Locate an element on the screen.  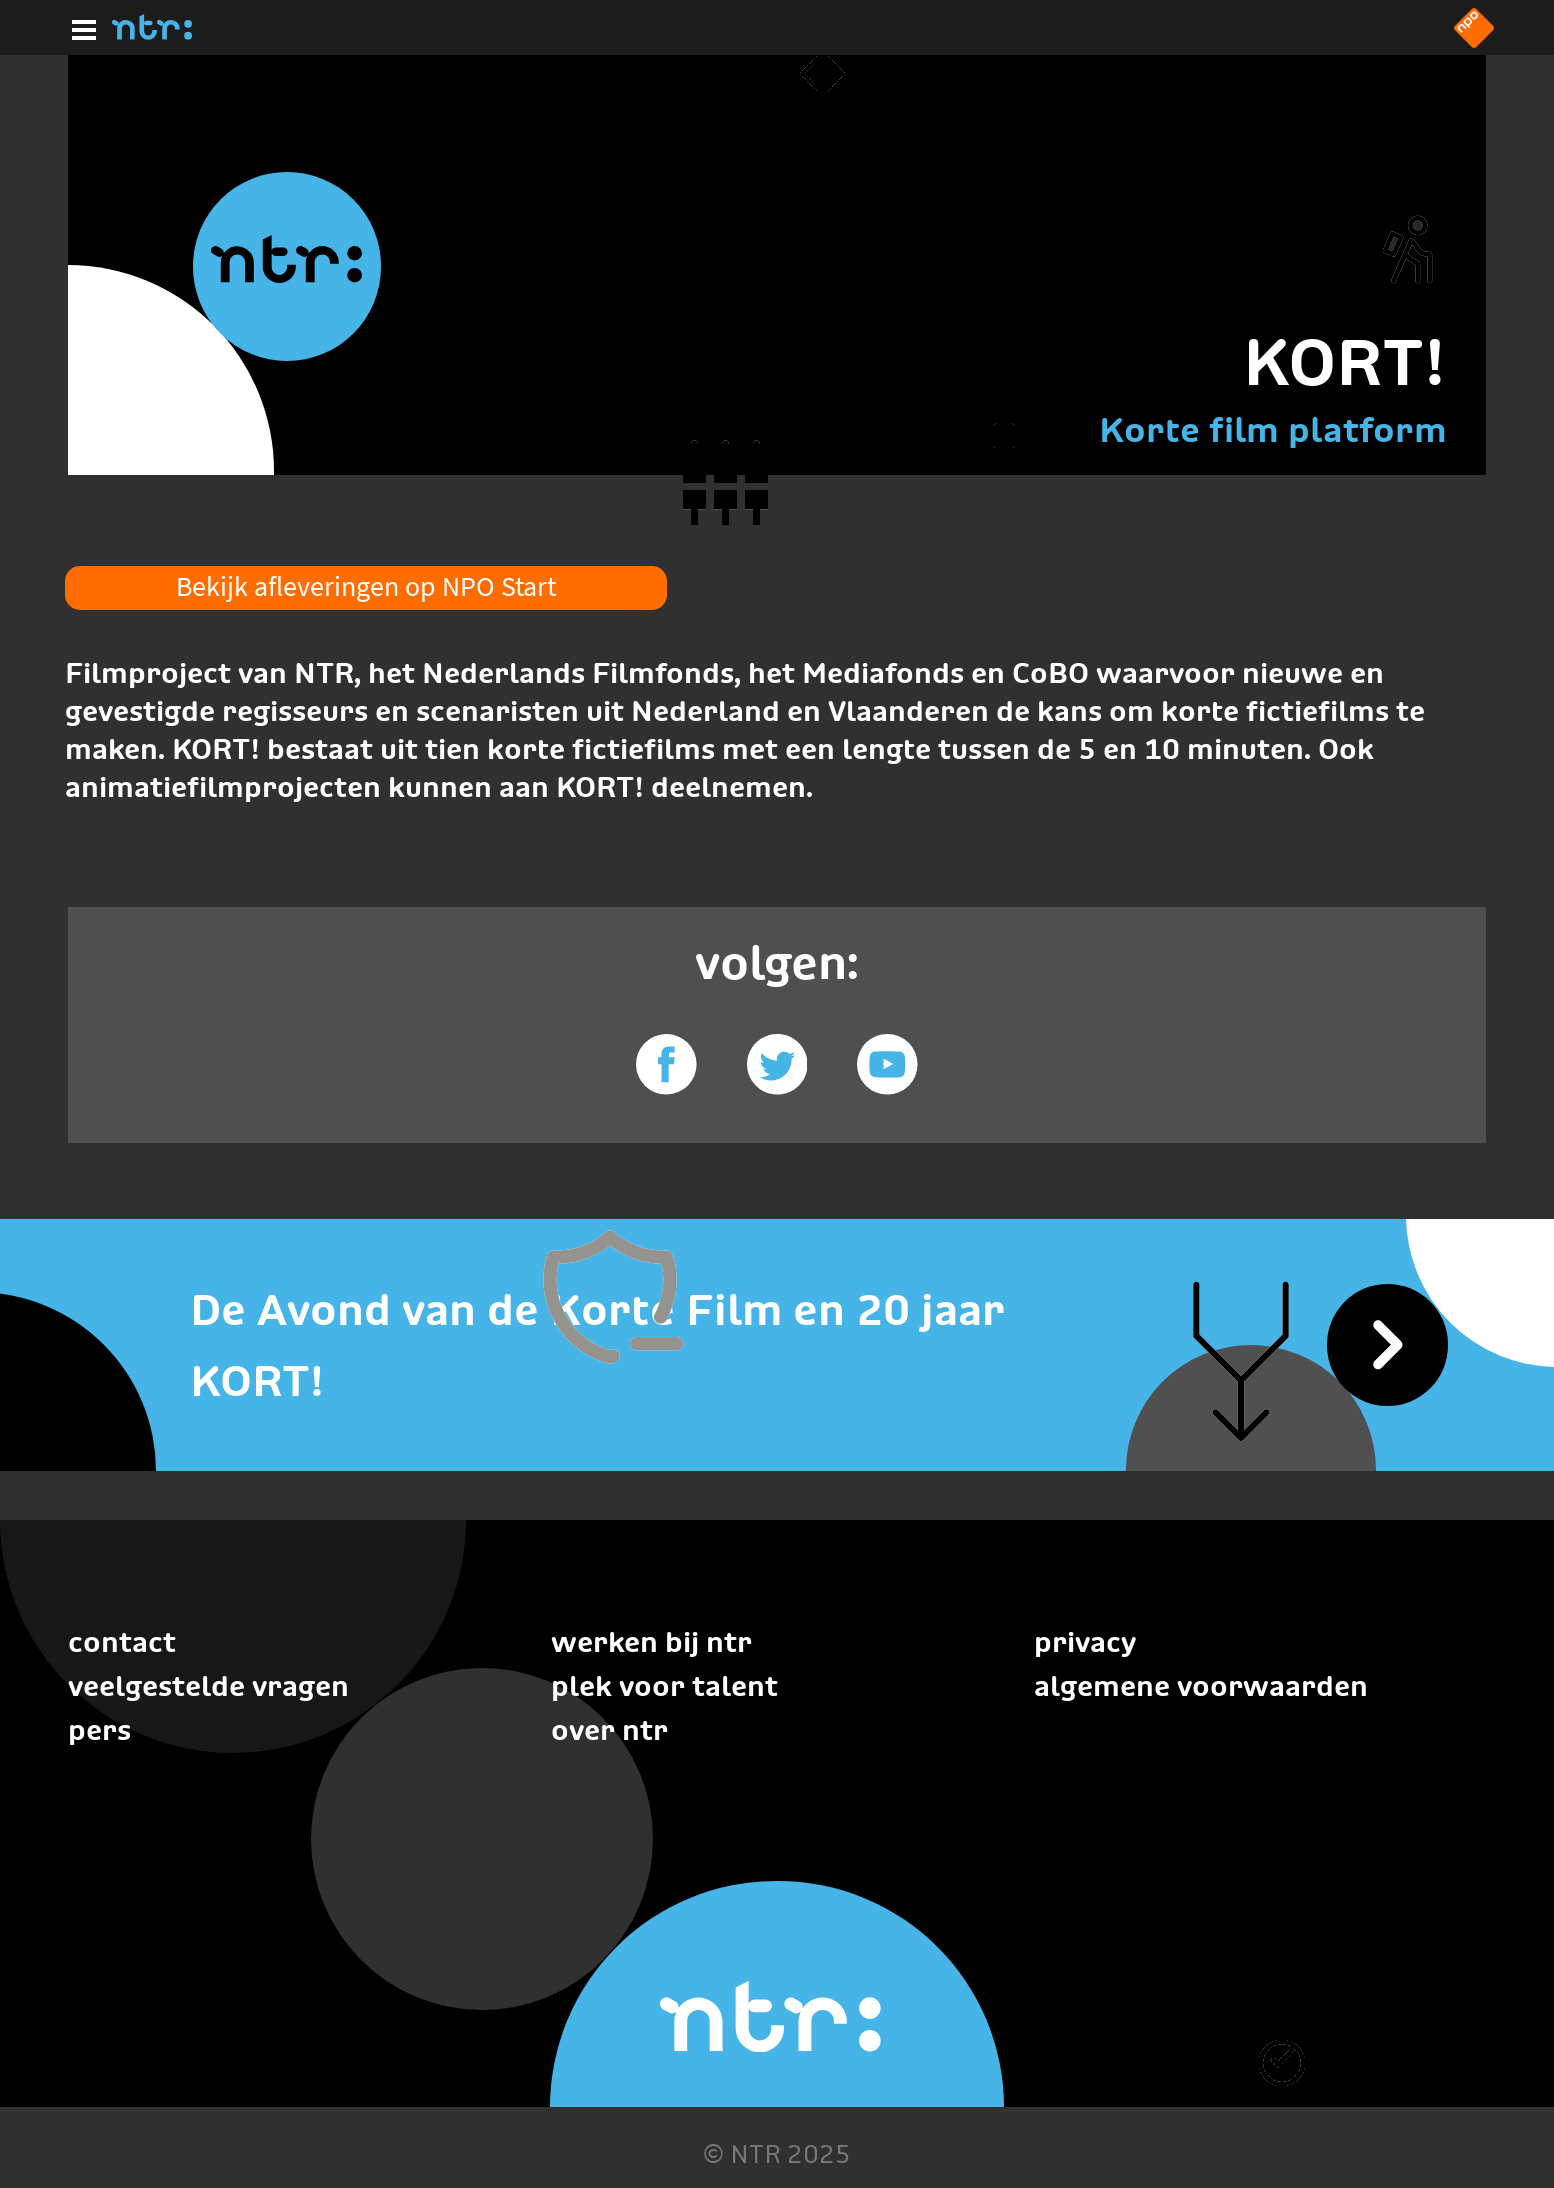
switch to the left panel or view is located at coordinates (822, 73).